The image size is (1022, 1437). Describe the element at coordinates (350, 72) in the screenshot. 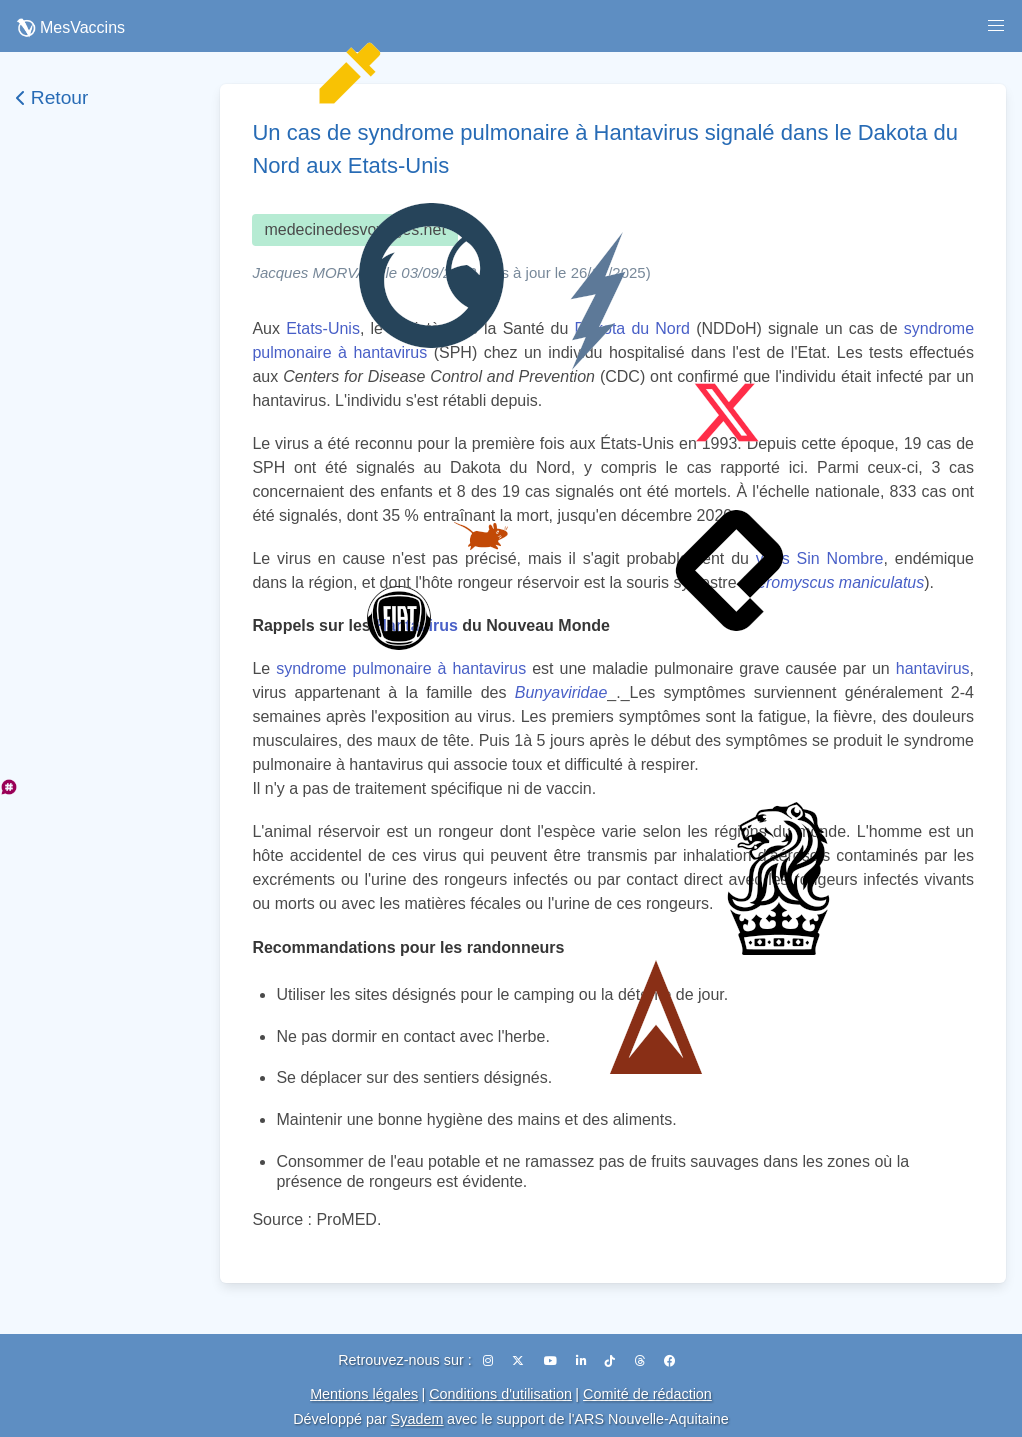

I see `color picker tool` at that location.